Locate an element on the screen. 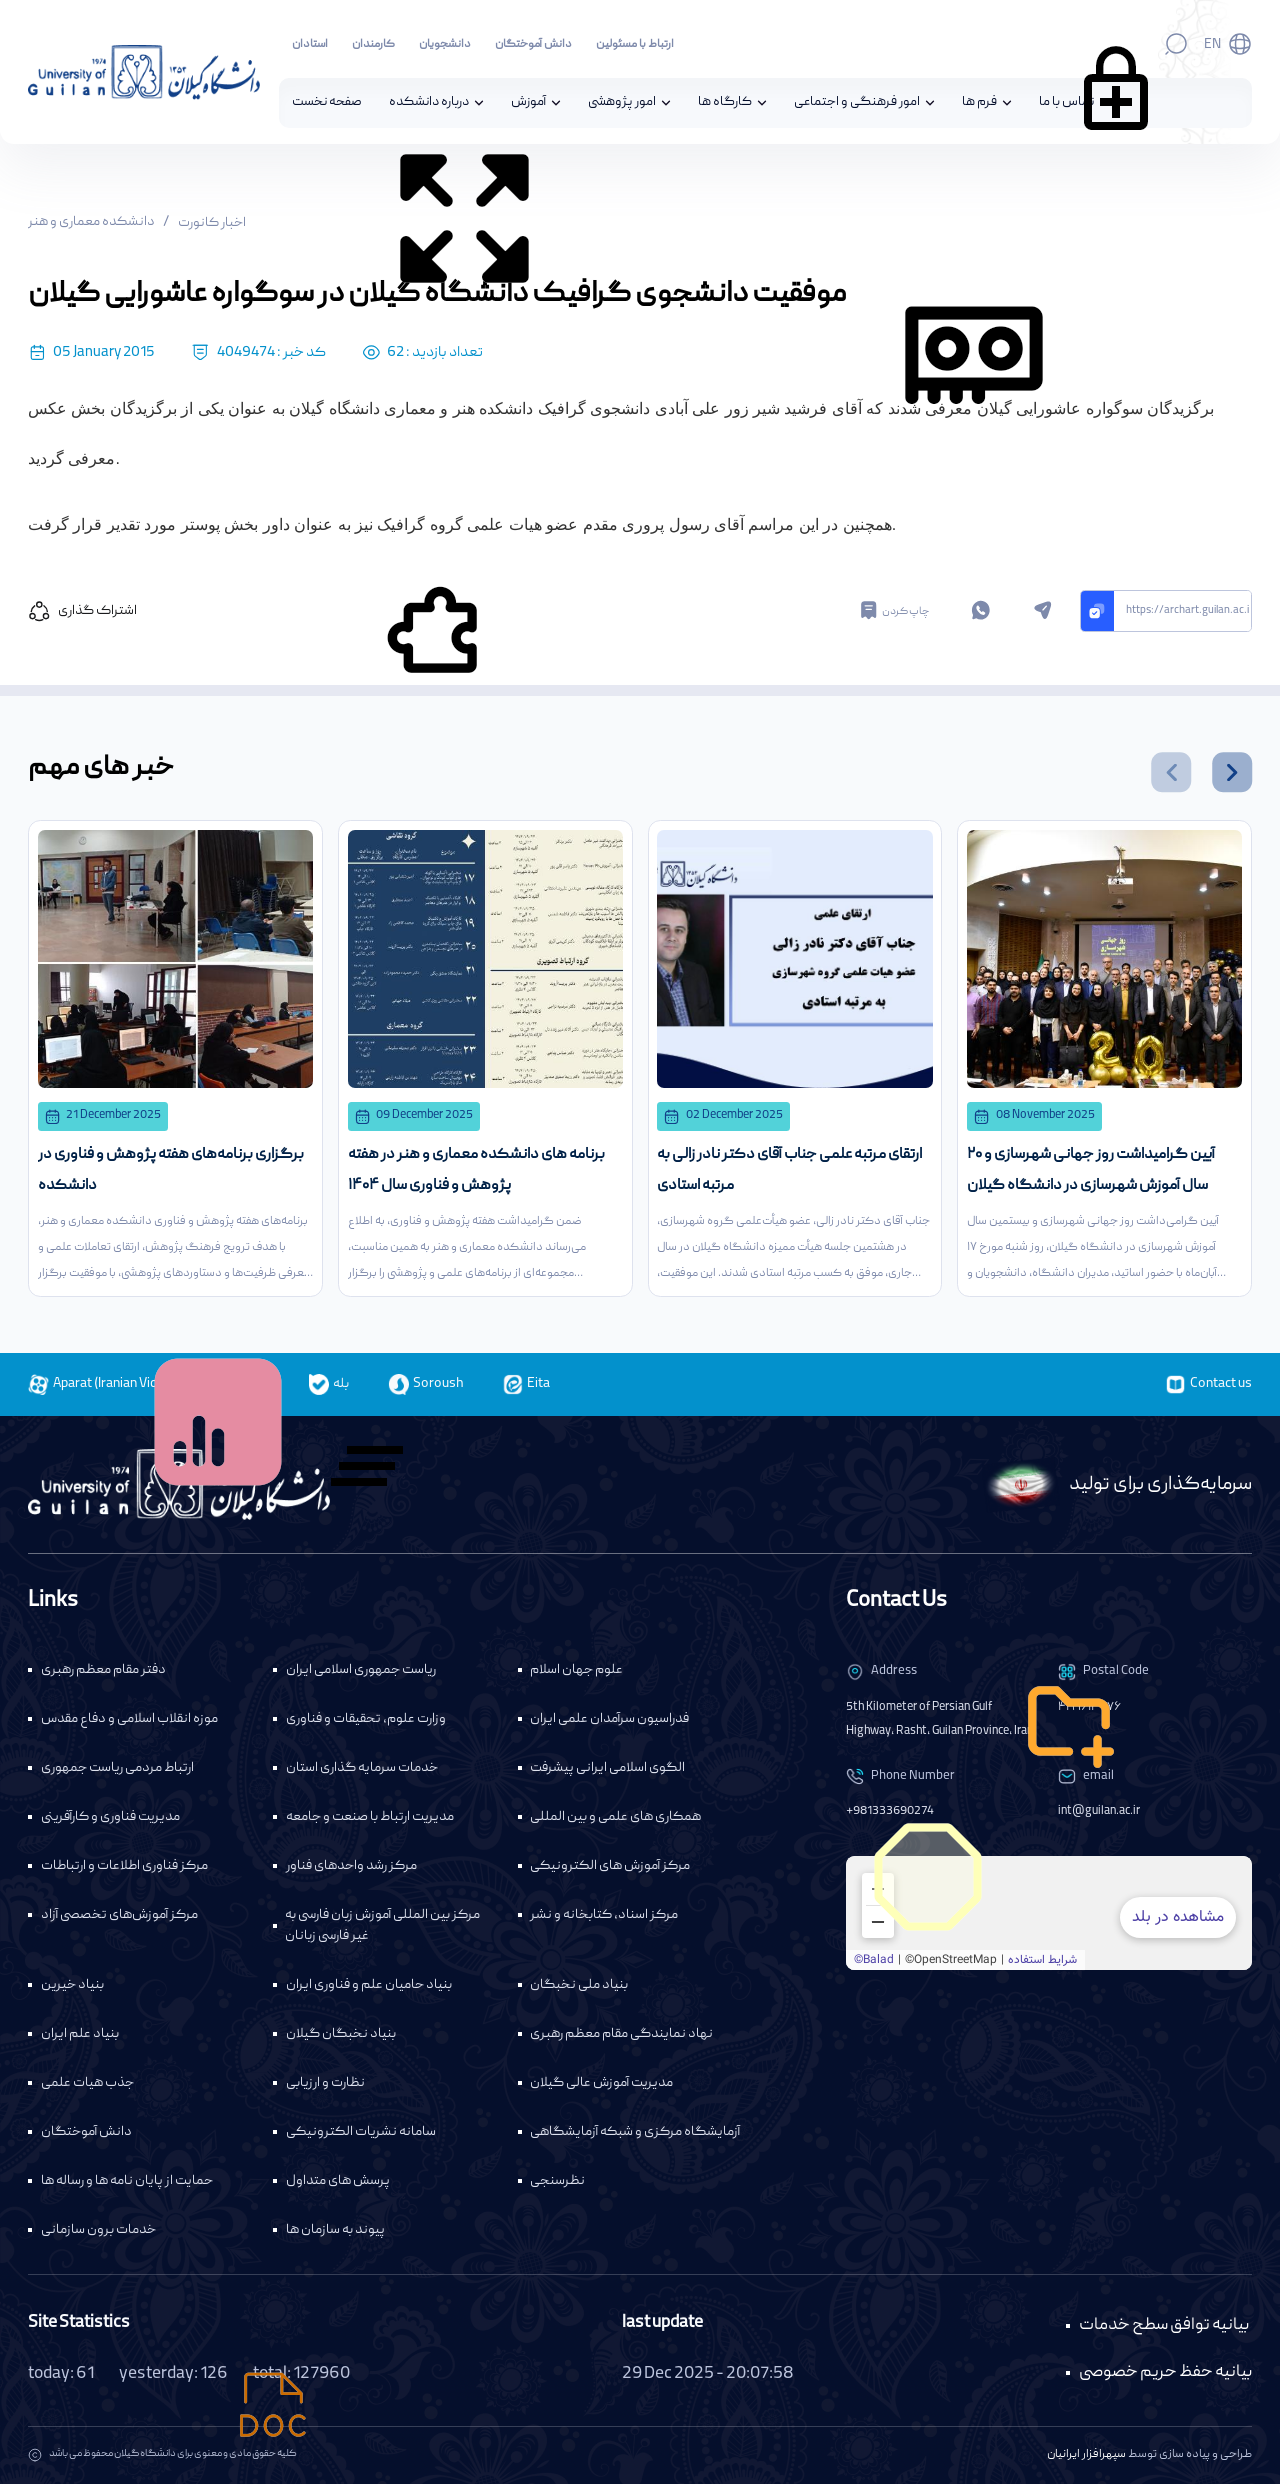 This screenshot has width=1280, height=2484. access plugins or extensions is located at coordinates (437, 633).